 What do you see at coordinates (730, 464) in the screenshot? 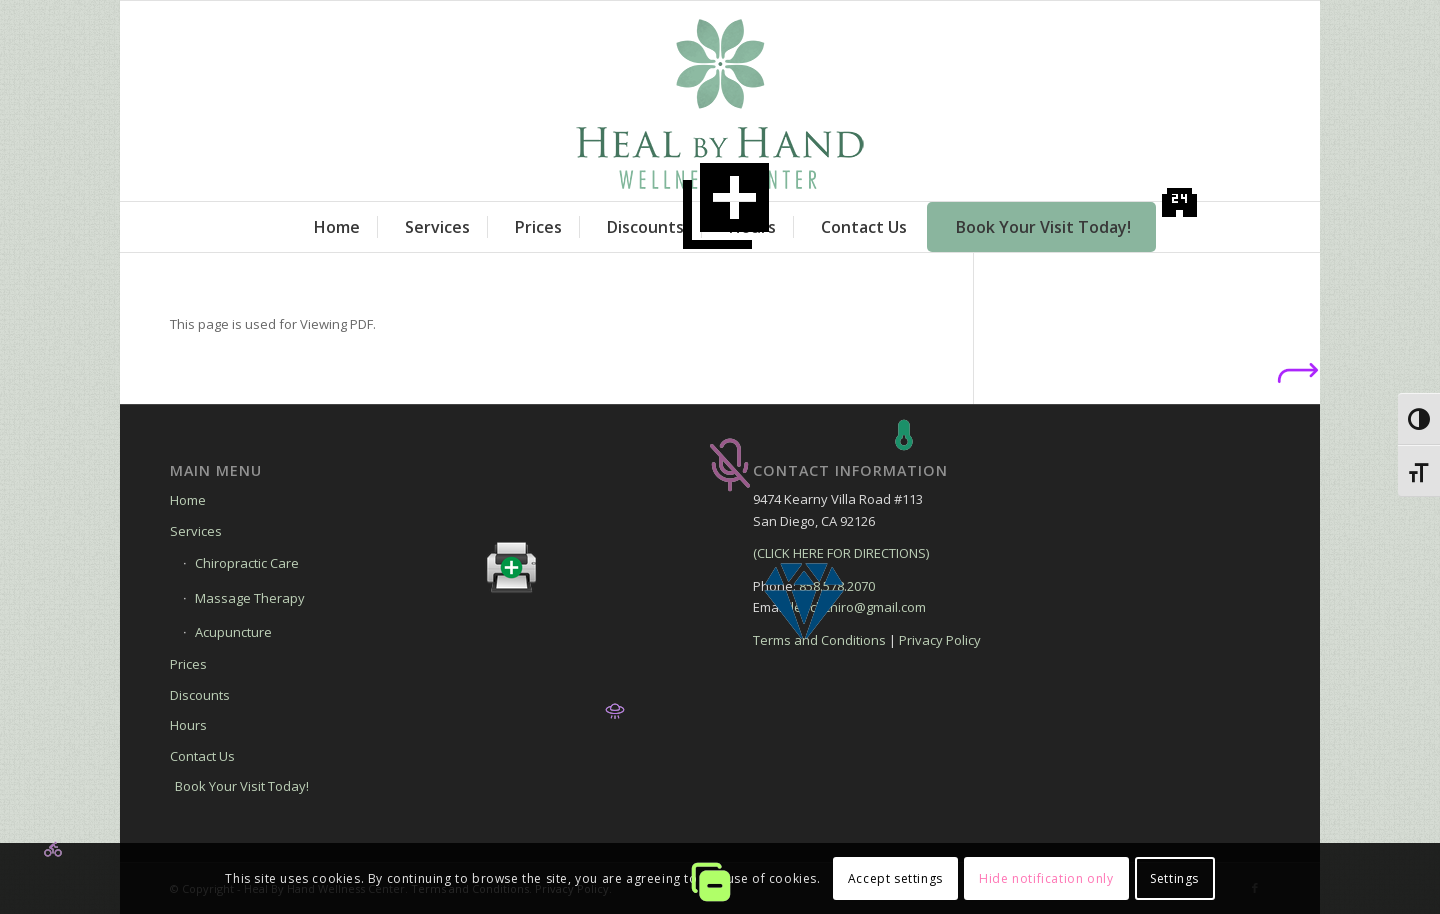
I see `mute your microphone` at bounding box center [730, 464].